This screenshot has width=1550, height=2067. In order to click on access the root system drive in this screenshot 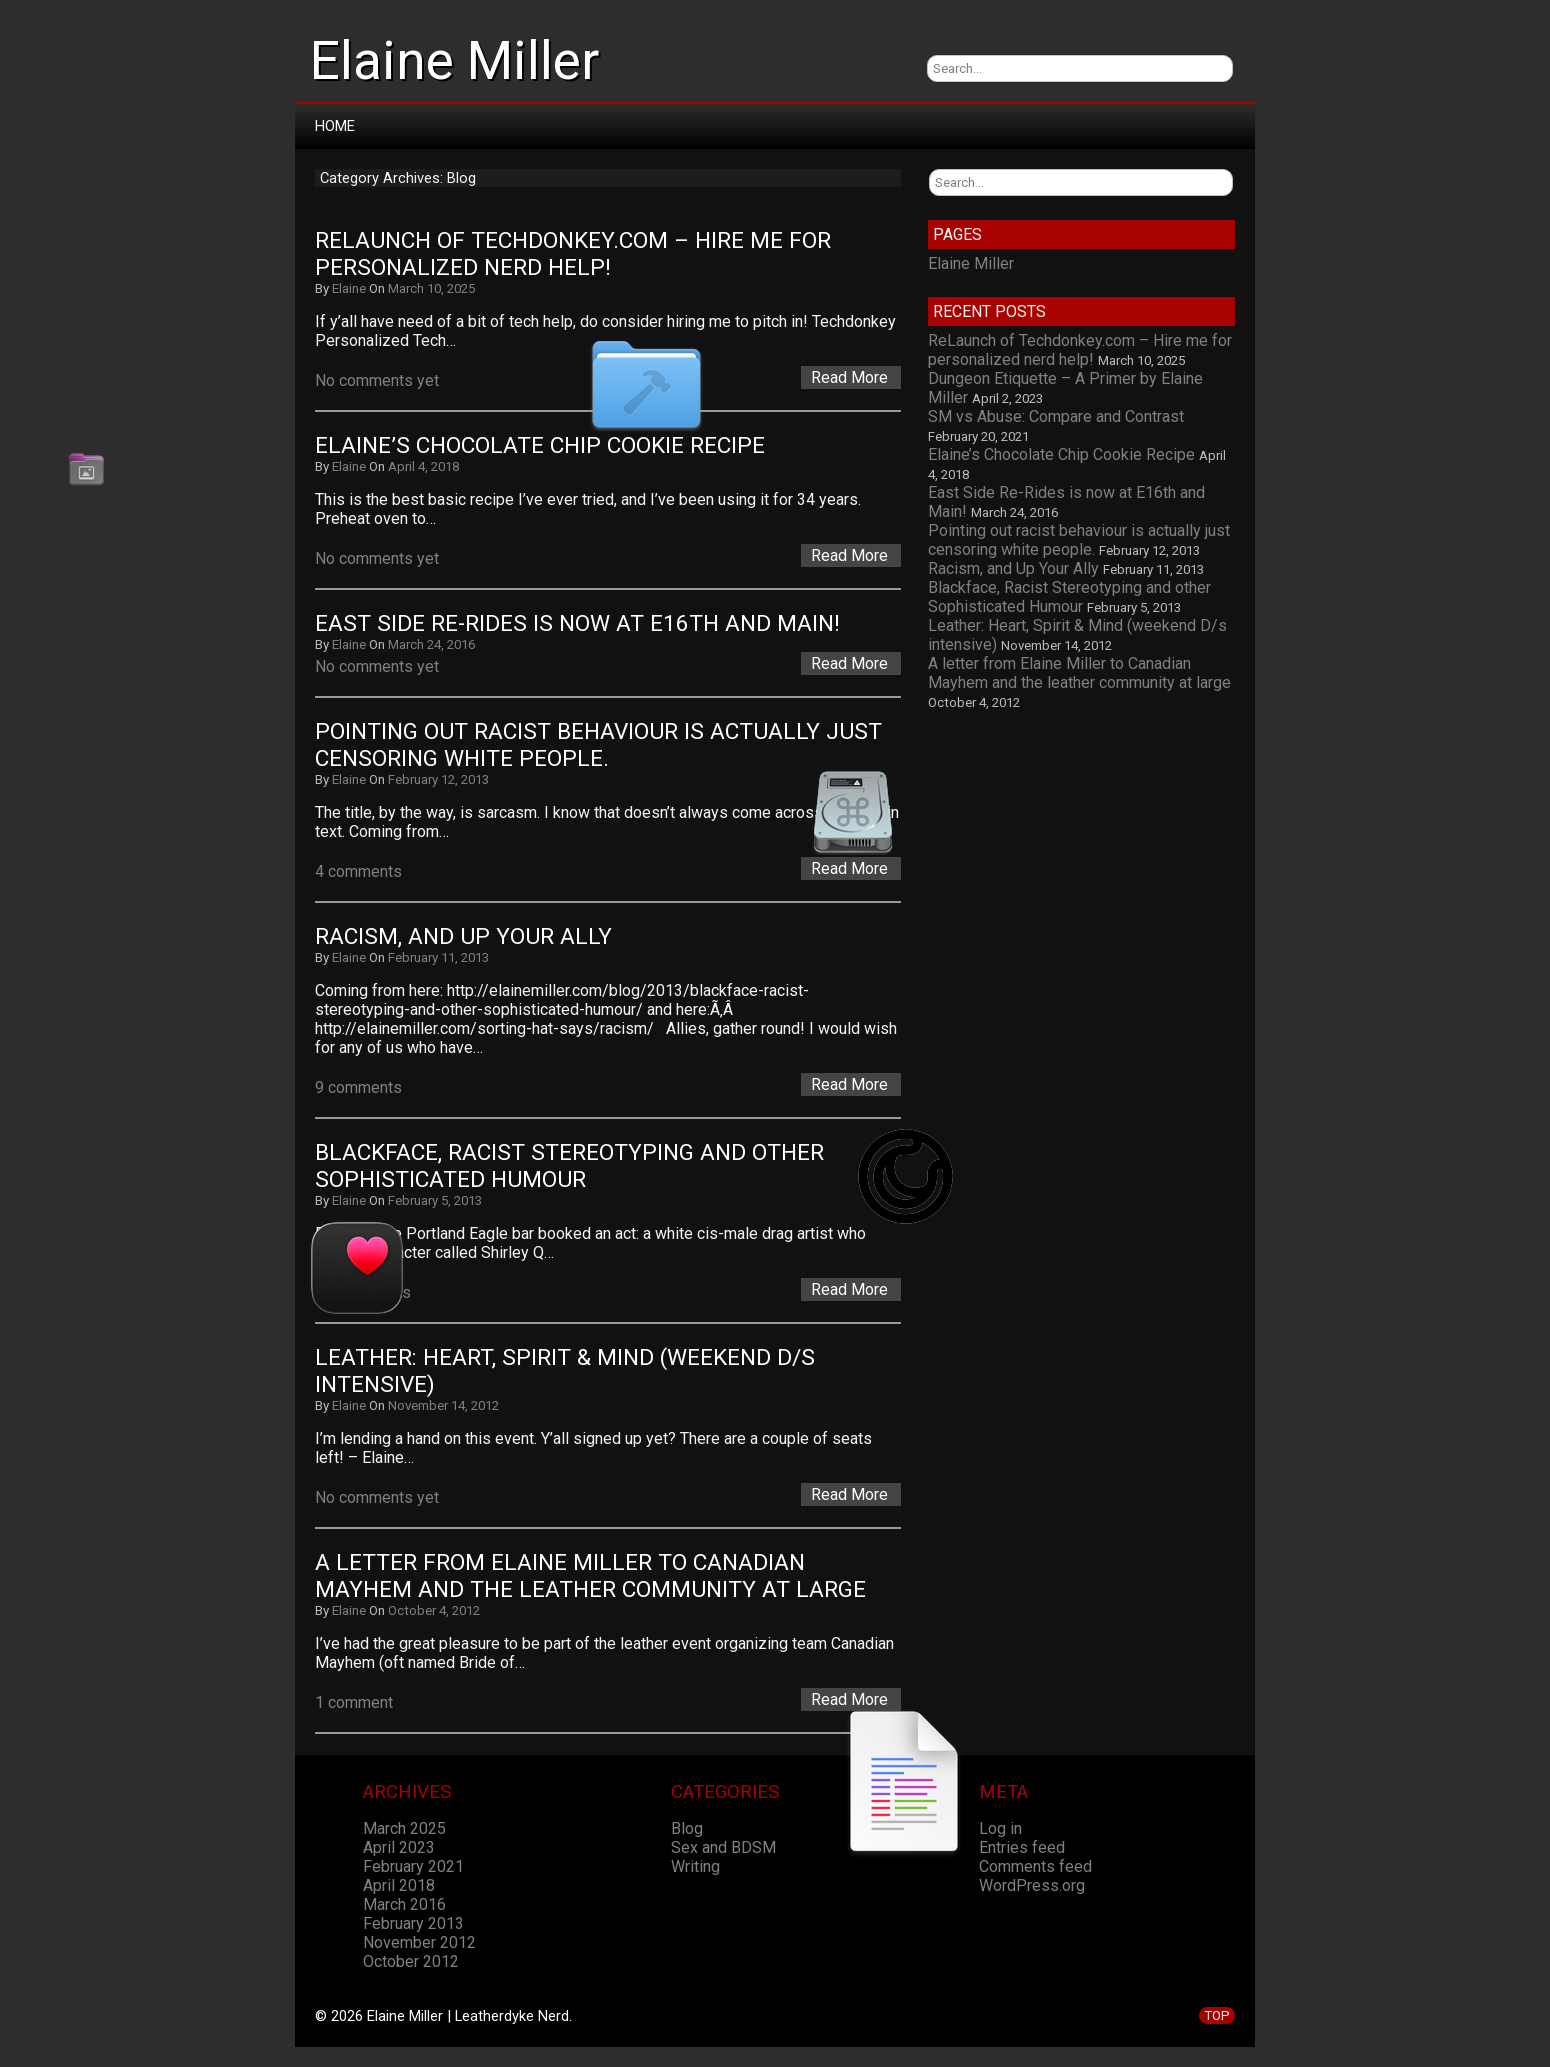, I will do `click(853, 812)`.